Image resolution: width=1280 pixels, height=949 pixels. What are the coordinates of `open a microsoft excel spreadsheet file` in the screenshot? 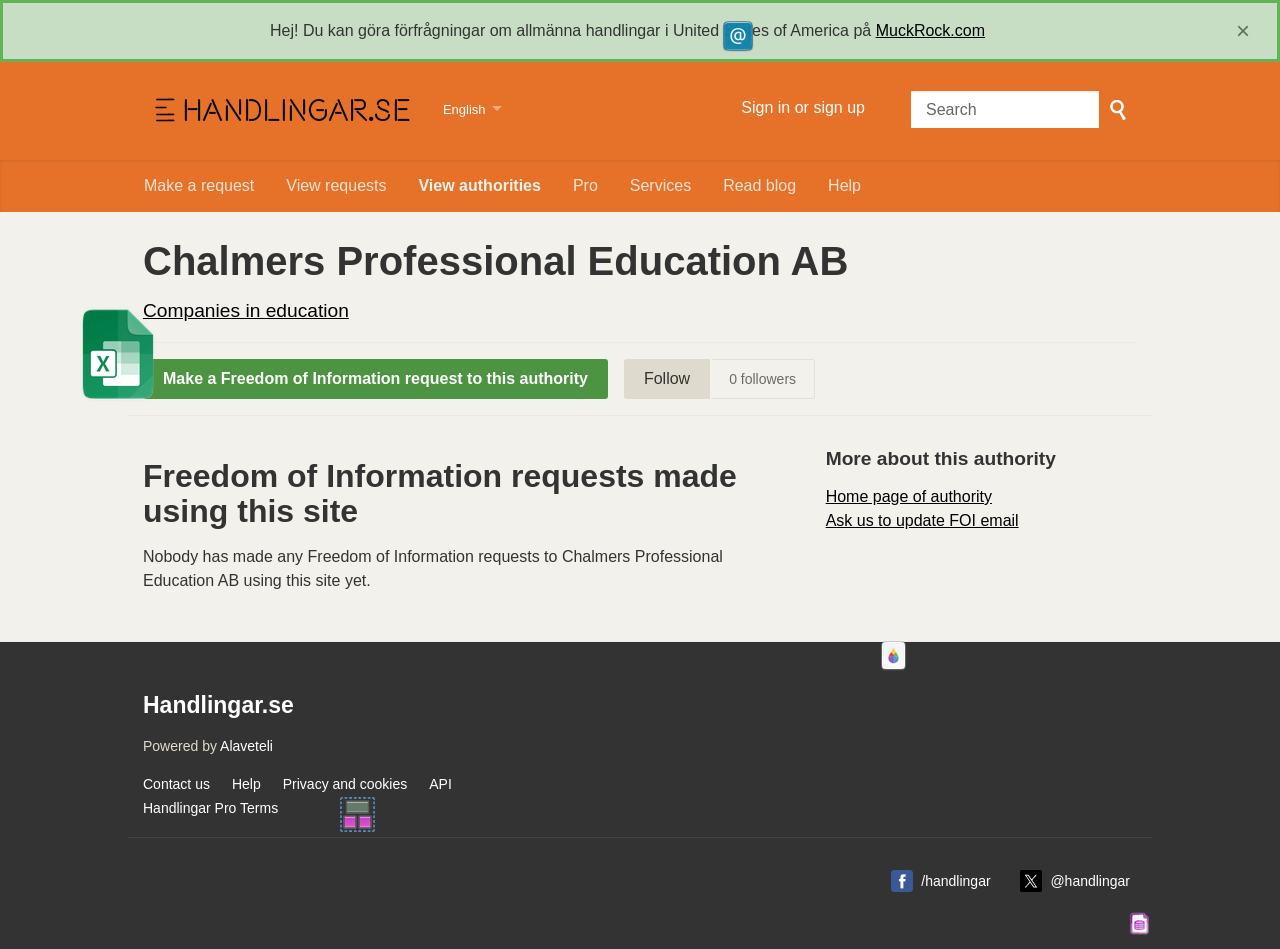 It's located at (118, 354).